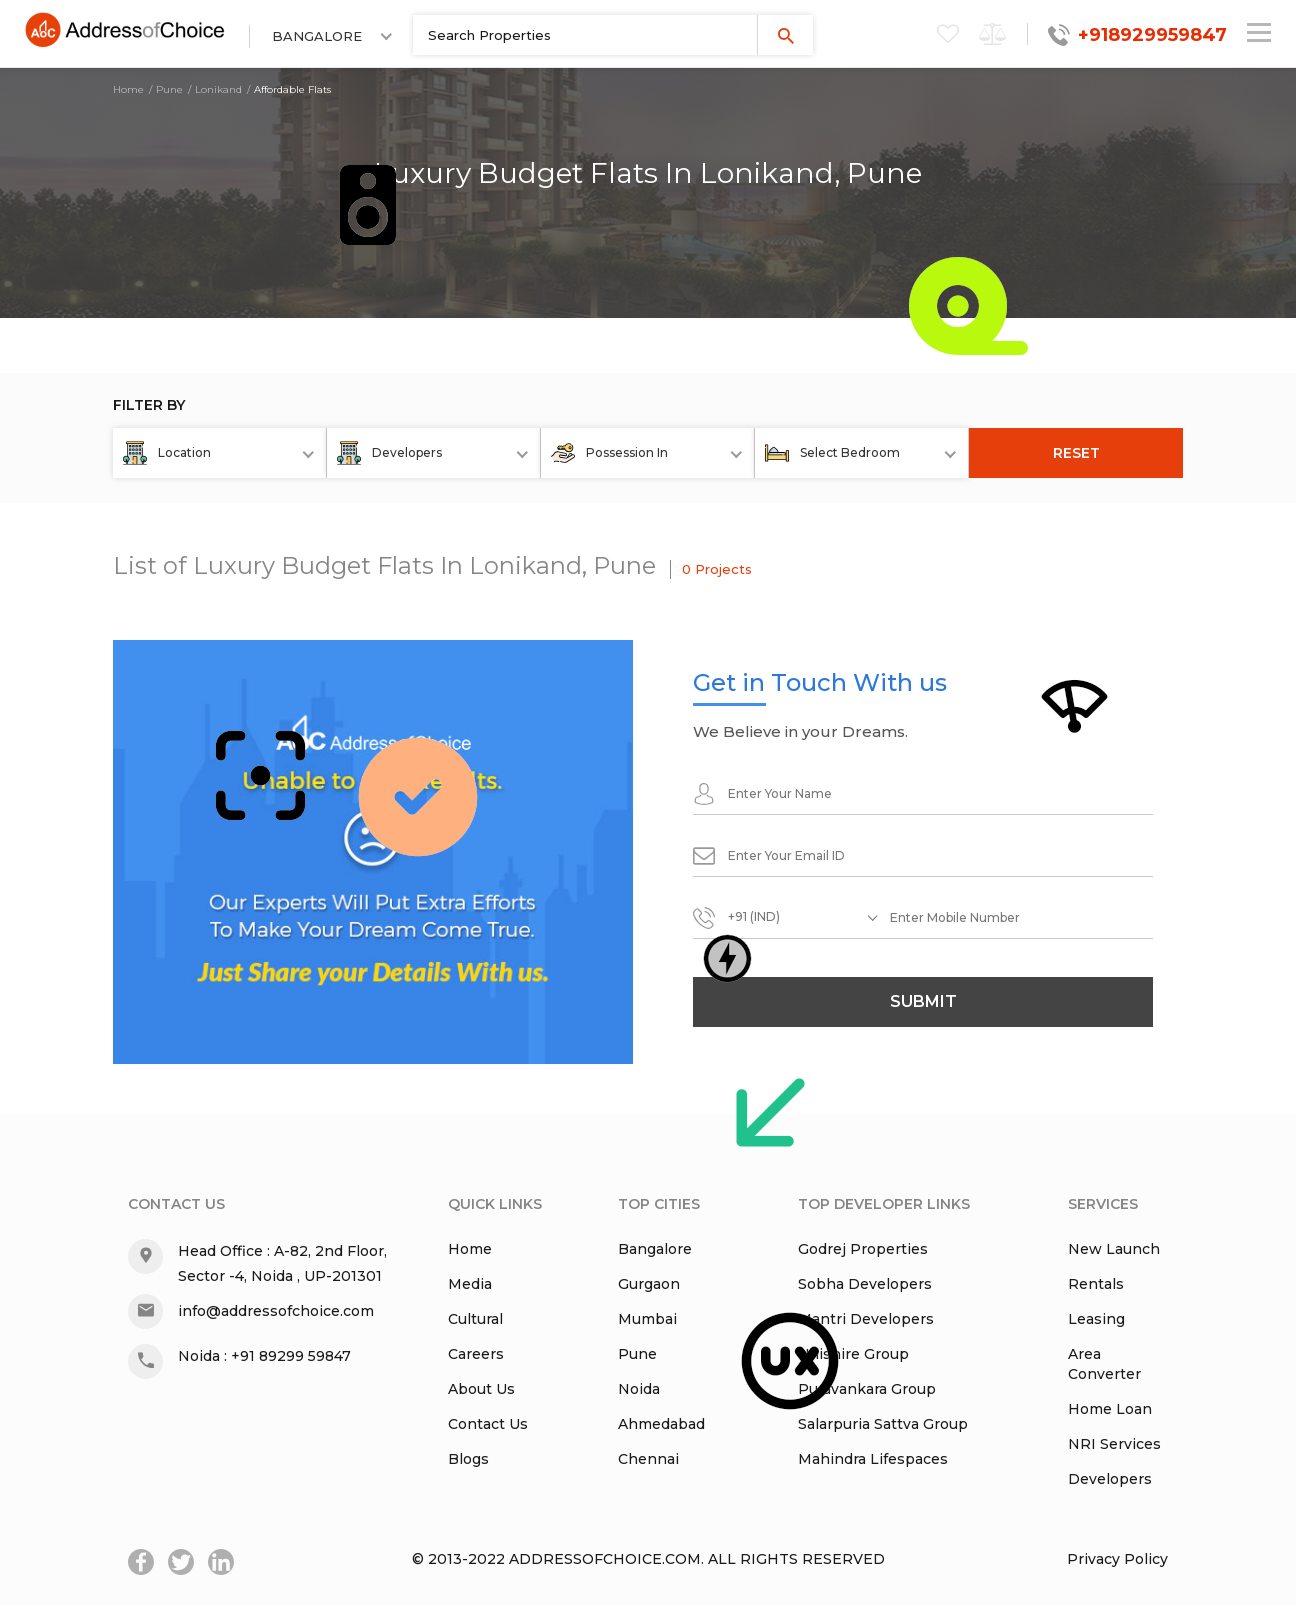  What do you see at coordinates (368, 205) in the screenshot?
I see `adjust speaker or audio output settings` at bounding box center [368, 205].